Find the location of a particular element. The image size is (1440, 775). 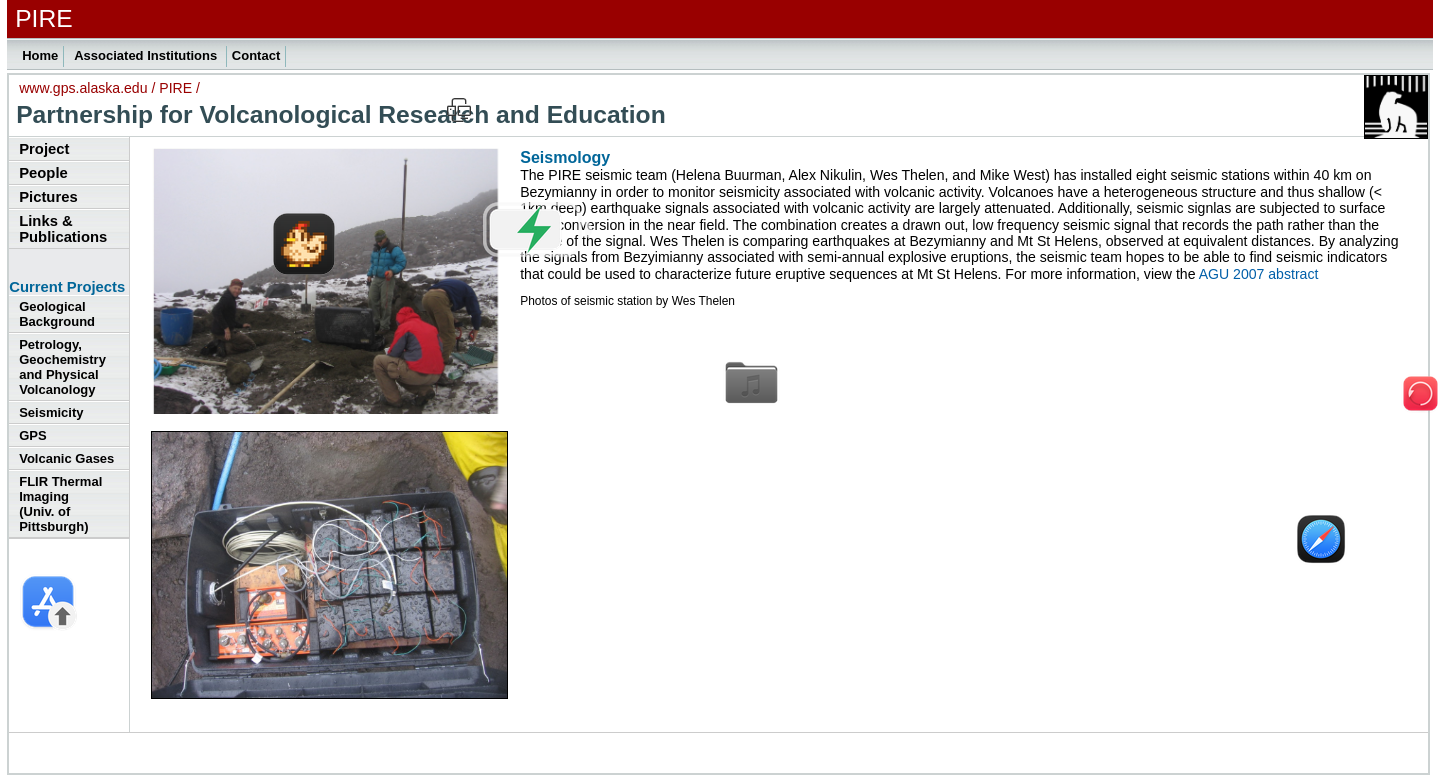

launch Stardew Valley game is located at coordinates (304, 244).